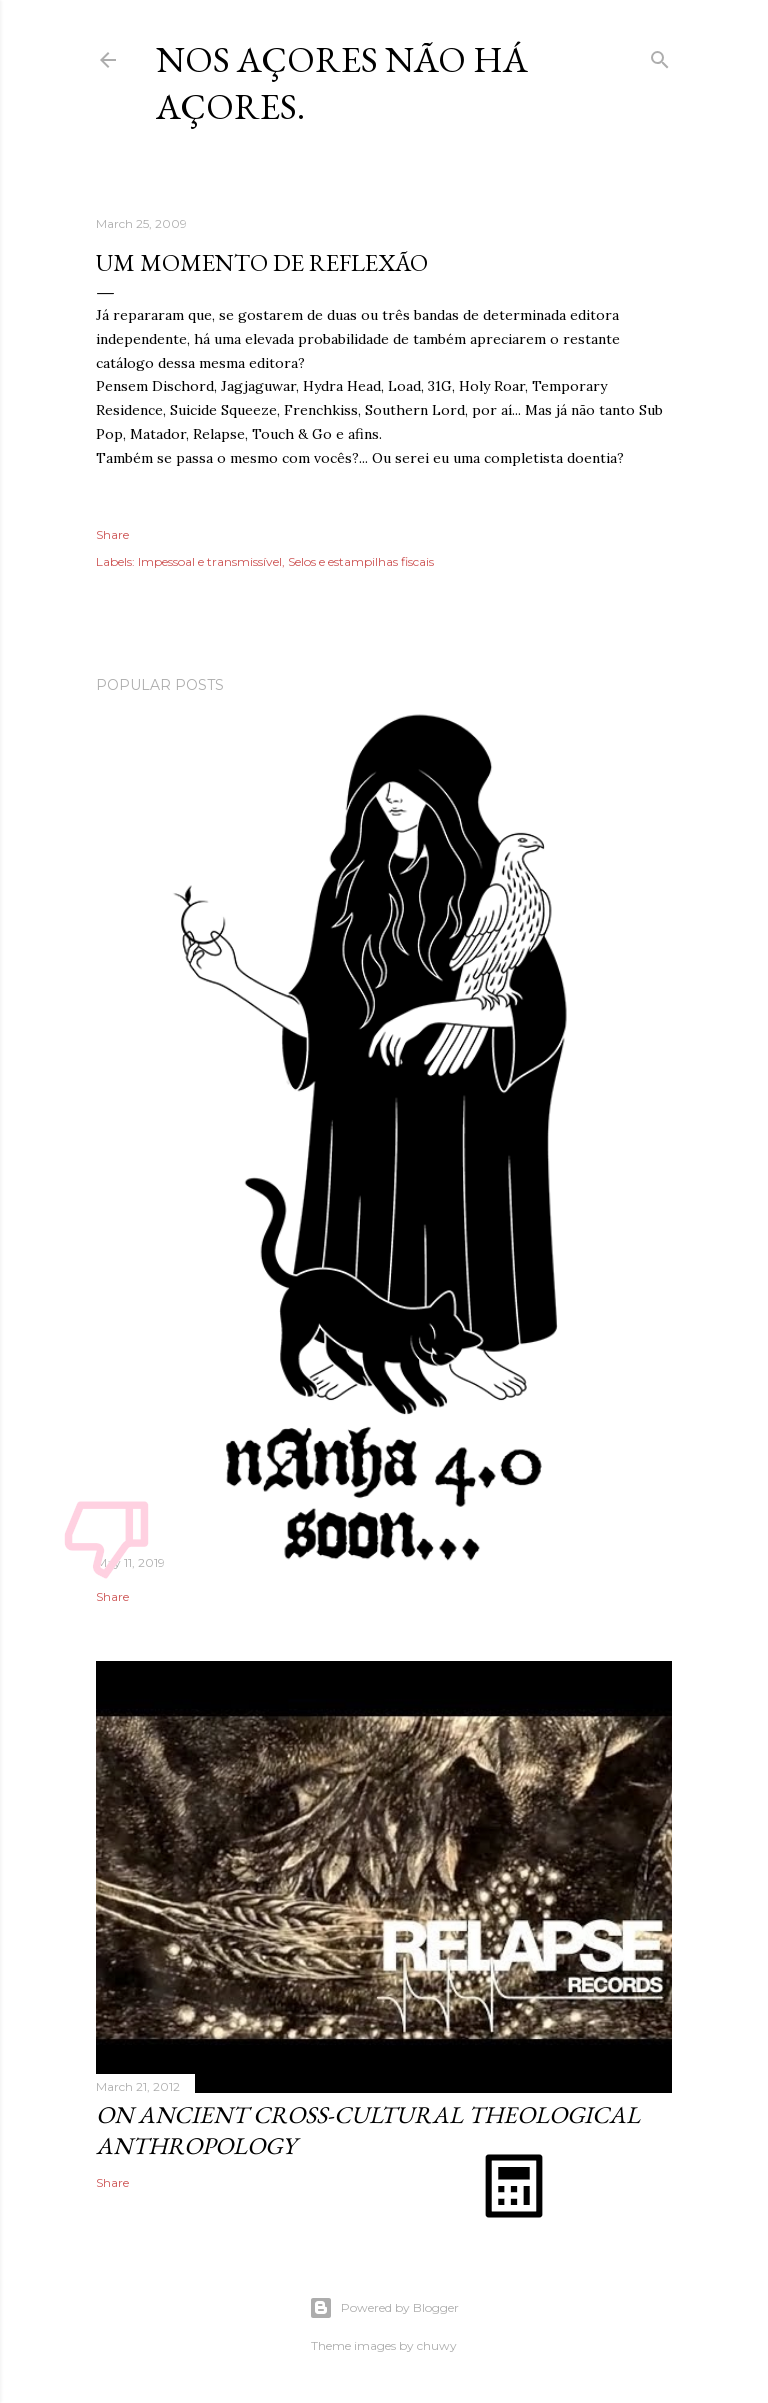 The image size is (768, 2403). What do you see at coordinates (514, 2186) in the screenshot?
I see `open calculator app` at bounding box center [514, 2186].